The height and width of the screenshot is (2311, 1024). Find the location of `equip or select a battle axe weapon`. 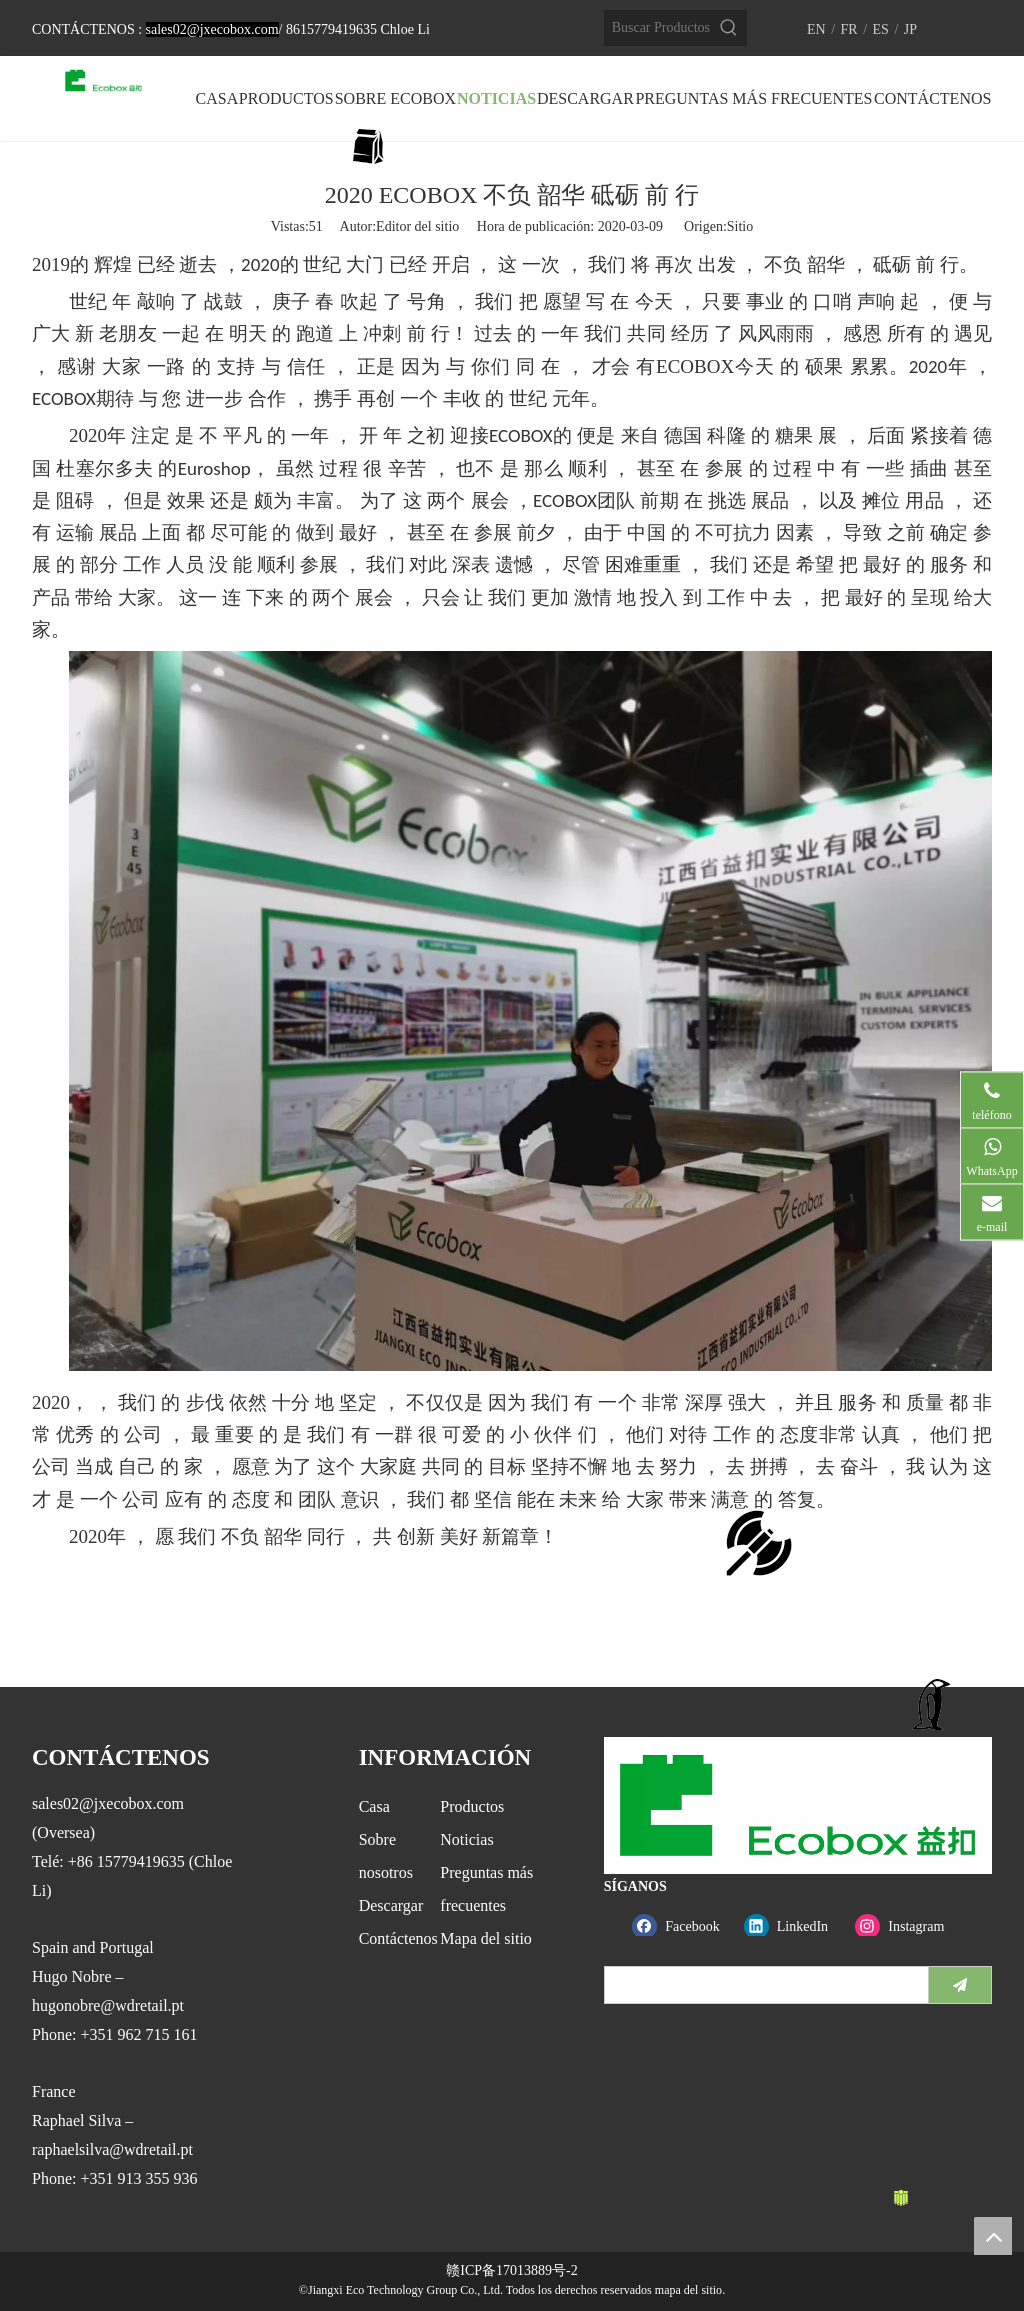

equip or select a battle axe weapon is located at coordinates (759, 1543).